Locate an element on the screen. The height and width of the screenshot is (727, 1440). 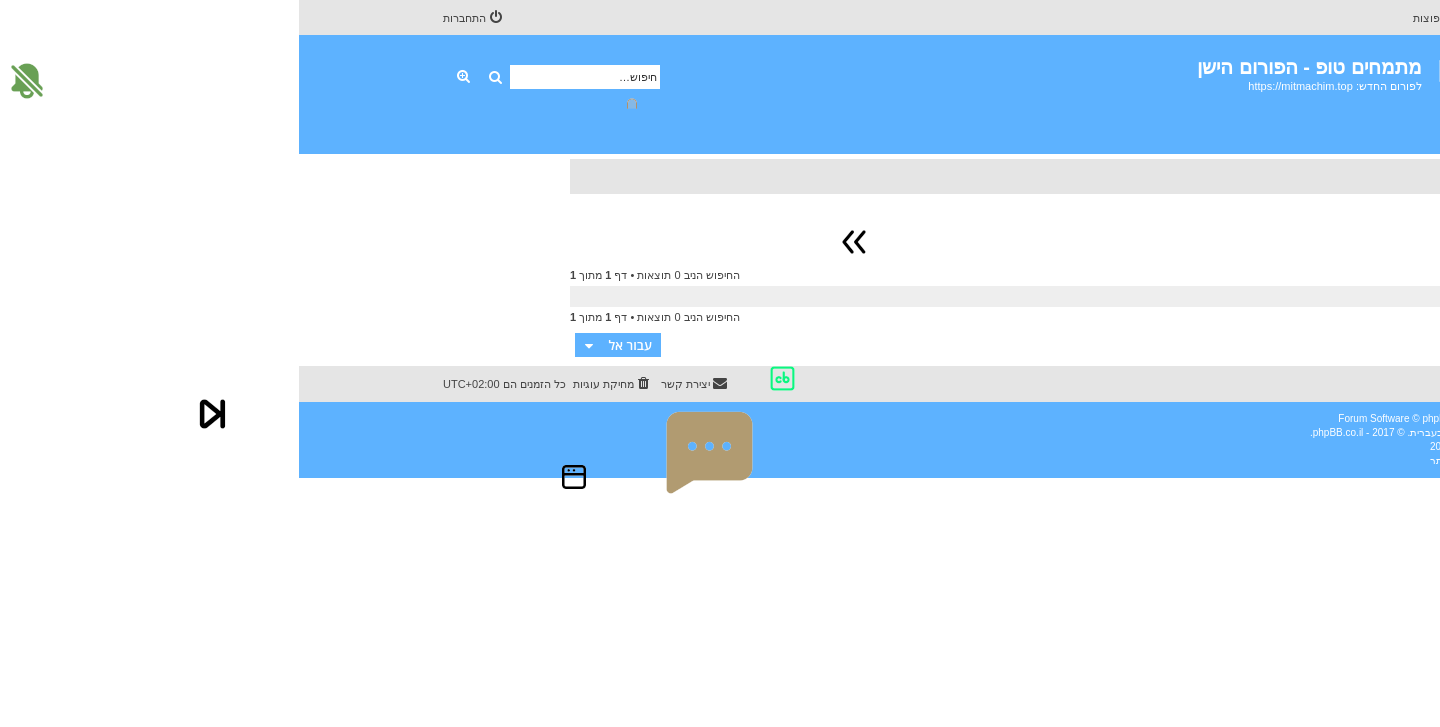
go back to previous screen is located at coordinates (854, 242).